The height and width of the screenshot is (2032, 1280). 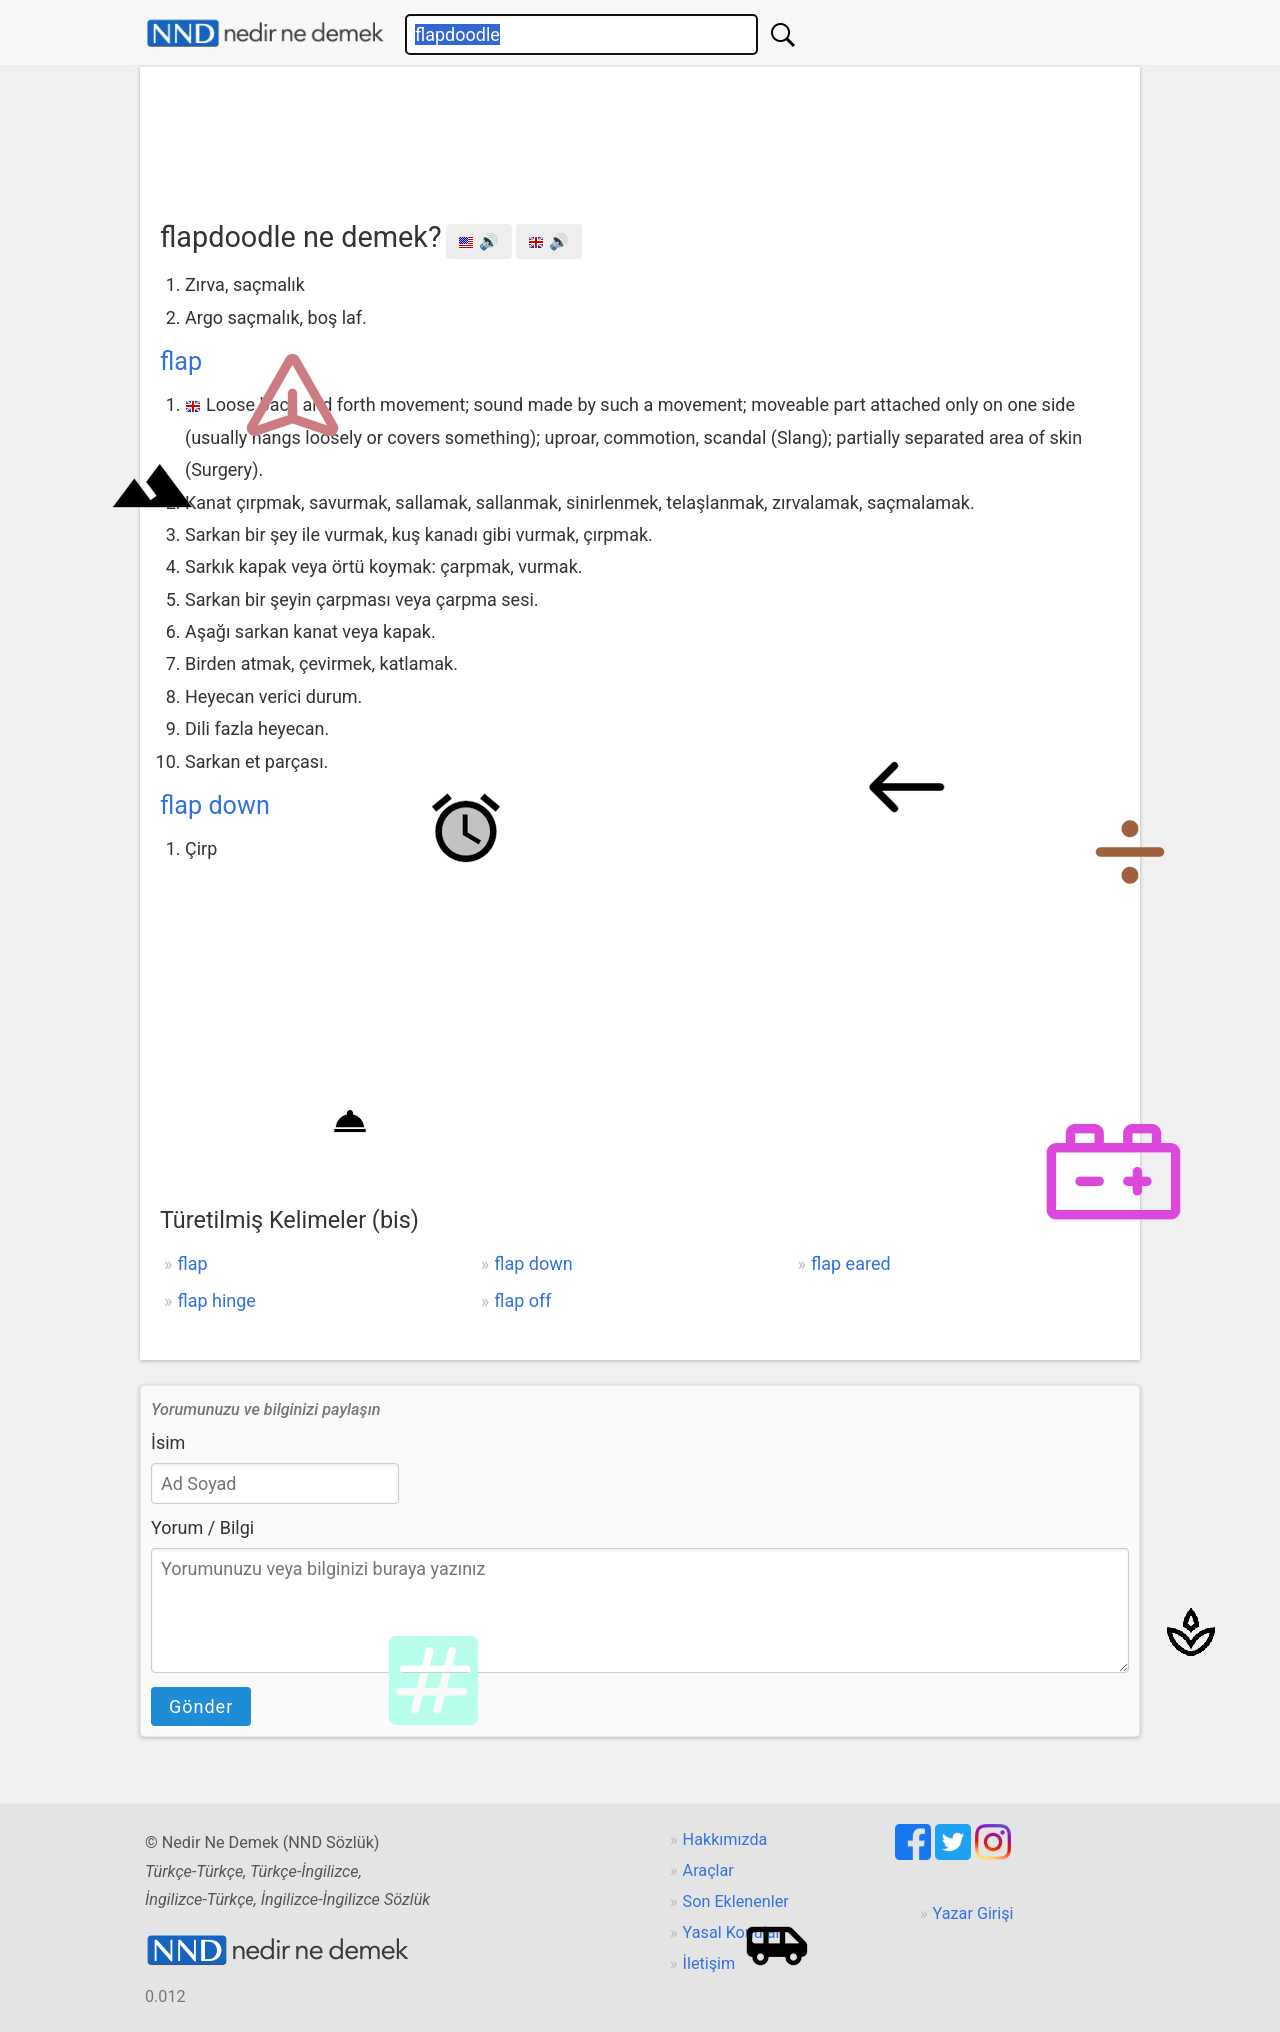 What do you see at coordinates (1130, 852) in the screenshot?
I see `perform division operation` at bounding box center [1130, 852].